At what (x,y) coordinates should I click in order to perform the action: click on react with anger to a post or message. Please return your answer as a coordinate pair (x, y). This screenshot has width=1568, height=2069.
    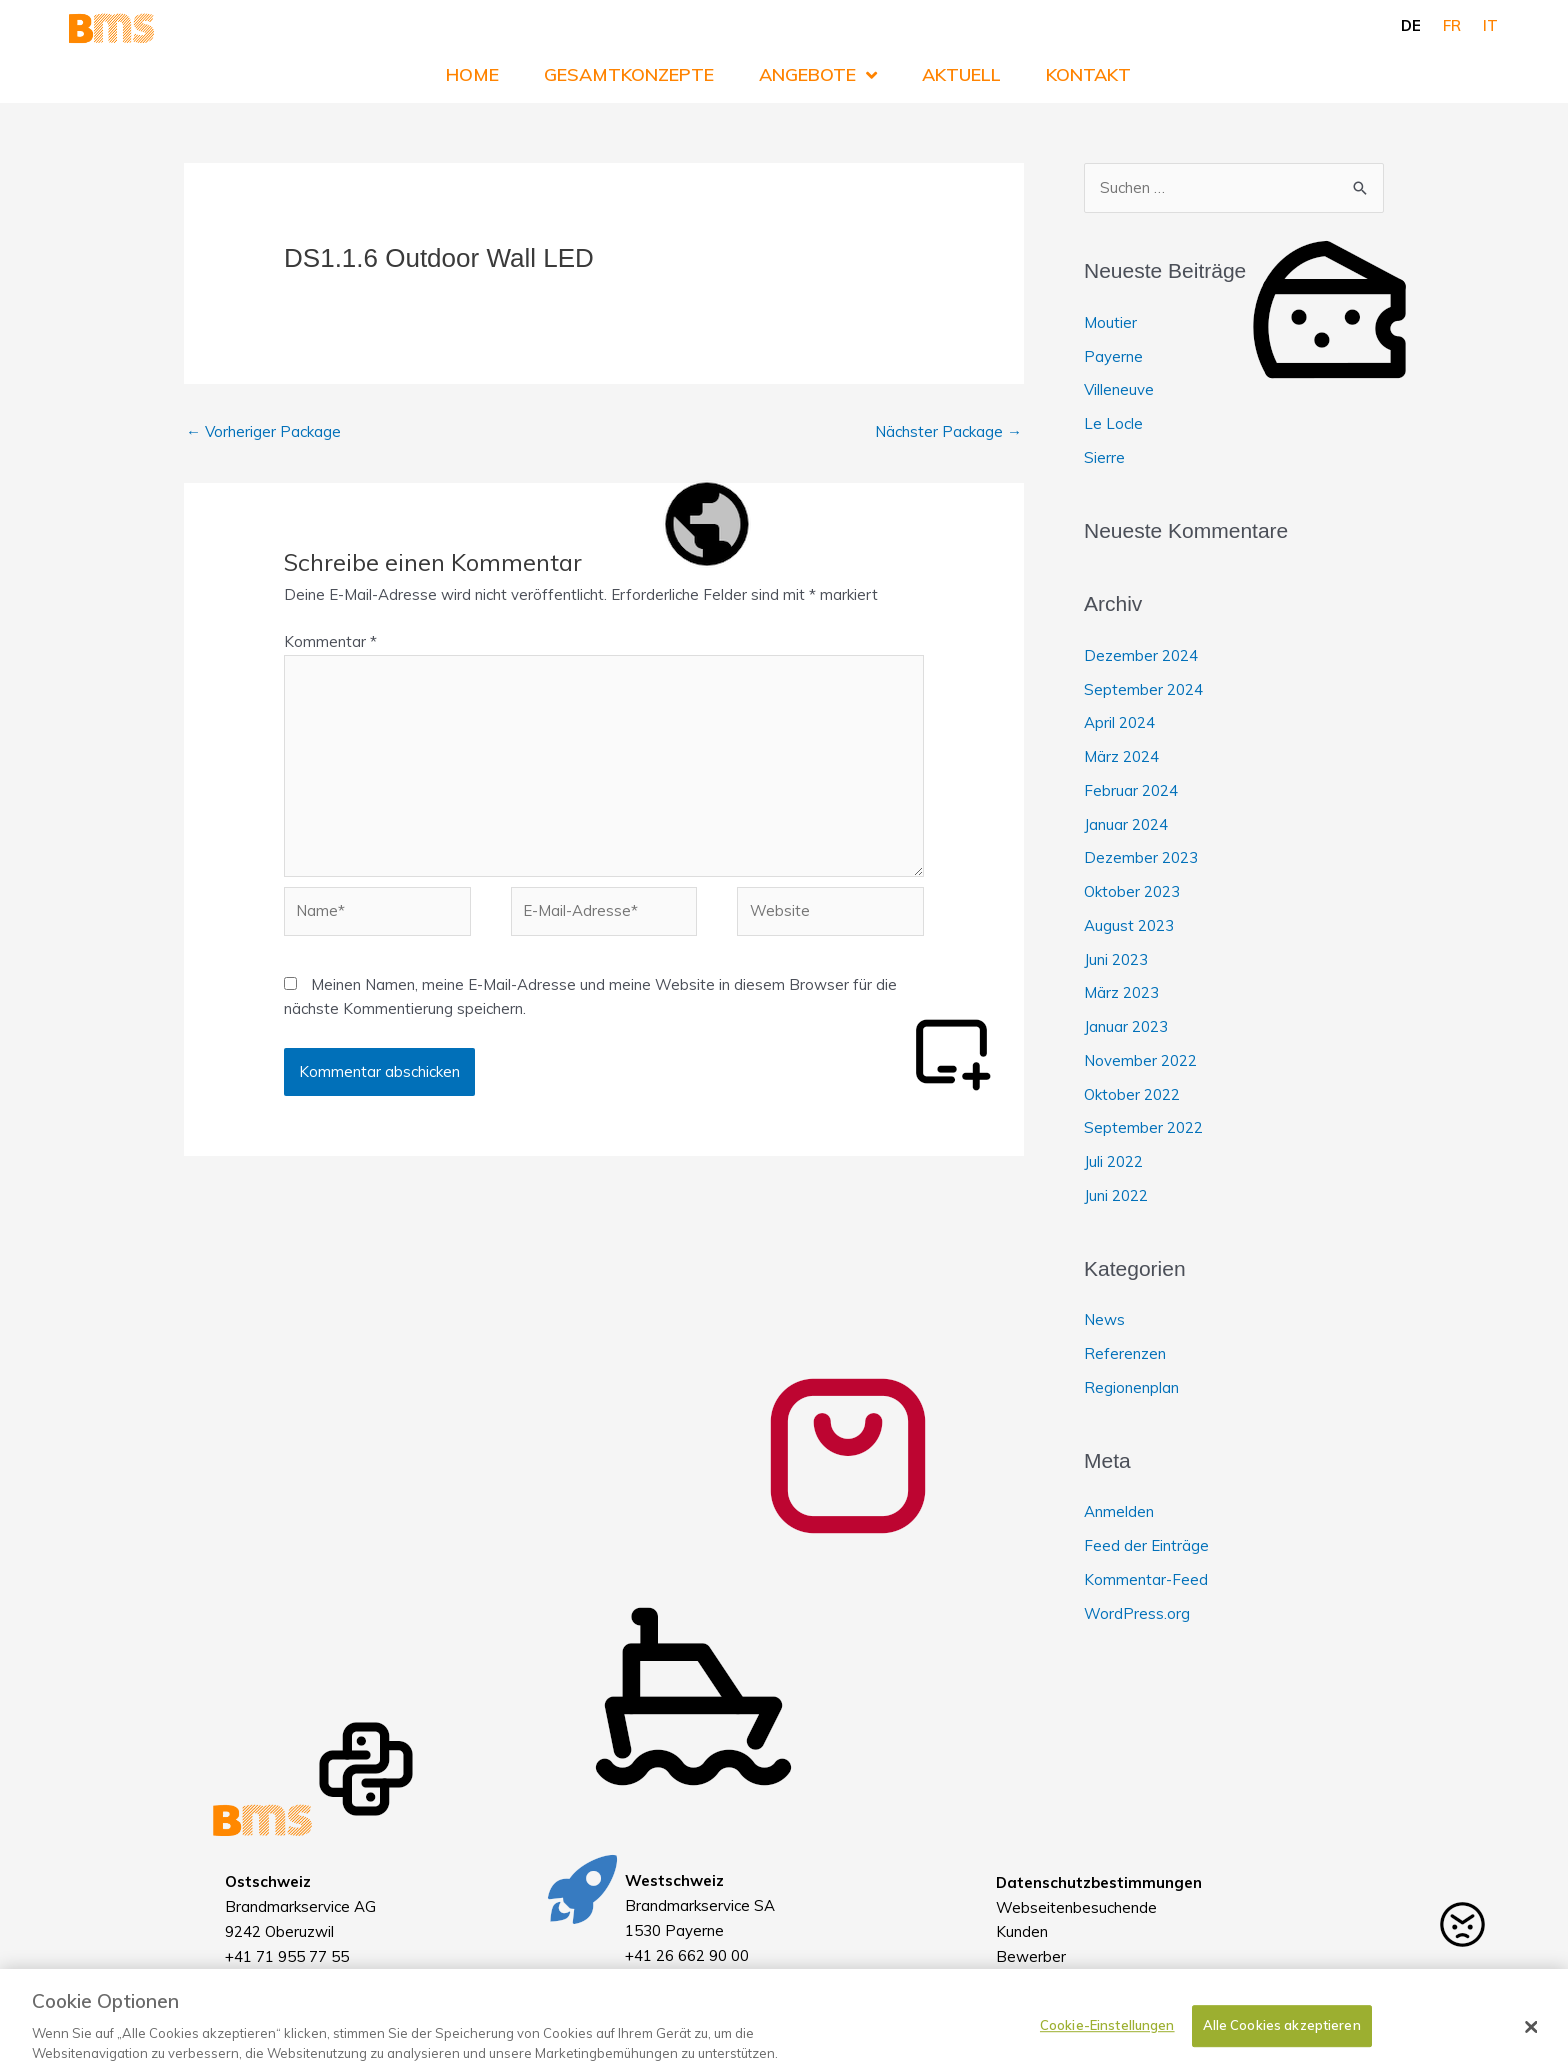
    Looking at the image, I should click on (1462, 1924).